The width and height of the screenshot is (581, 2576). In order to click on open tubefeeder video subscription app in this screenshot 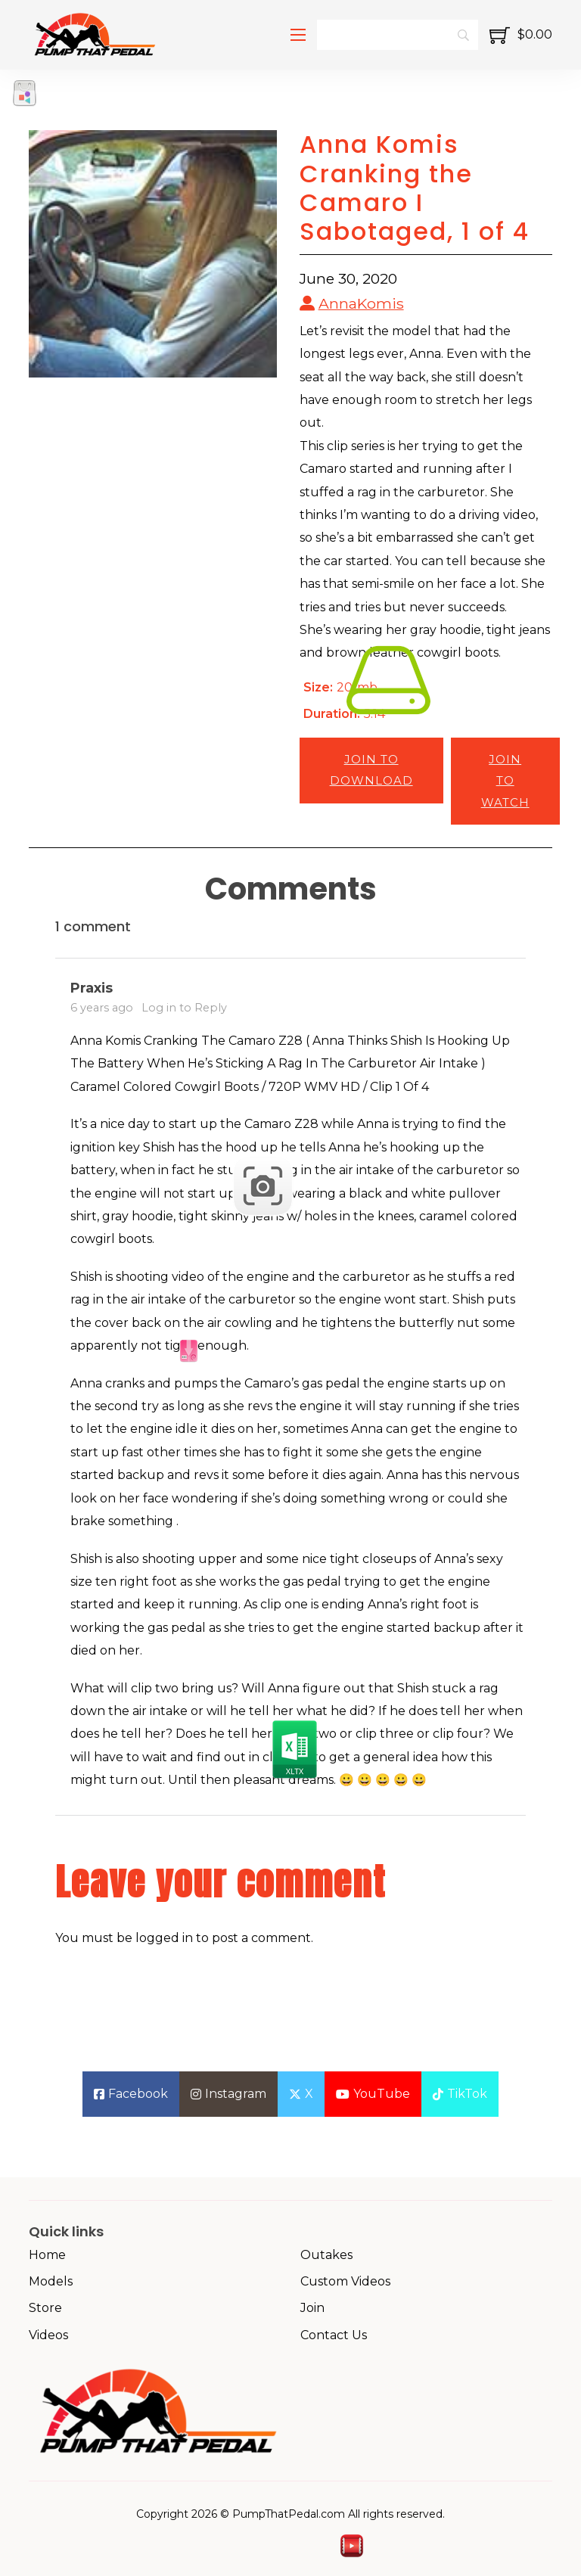, I will do `click(352, 2546)`.